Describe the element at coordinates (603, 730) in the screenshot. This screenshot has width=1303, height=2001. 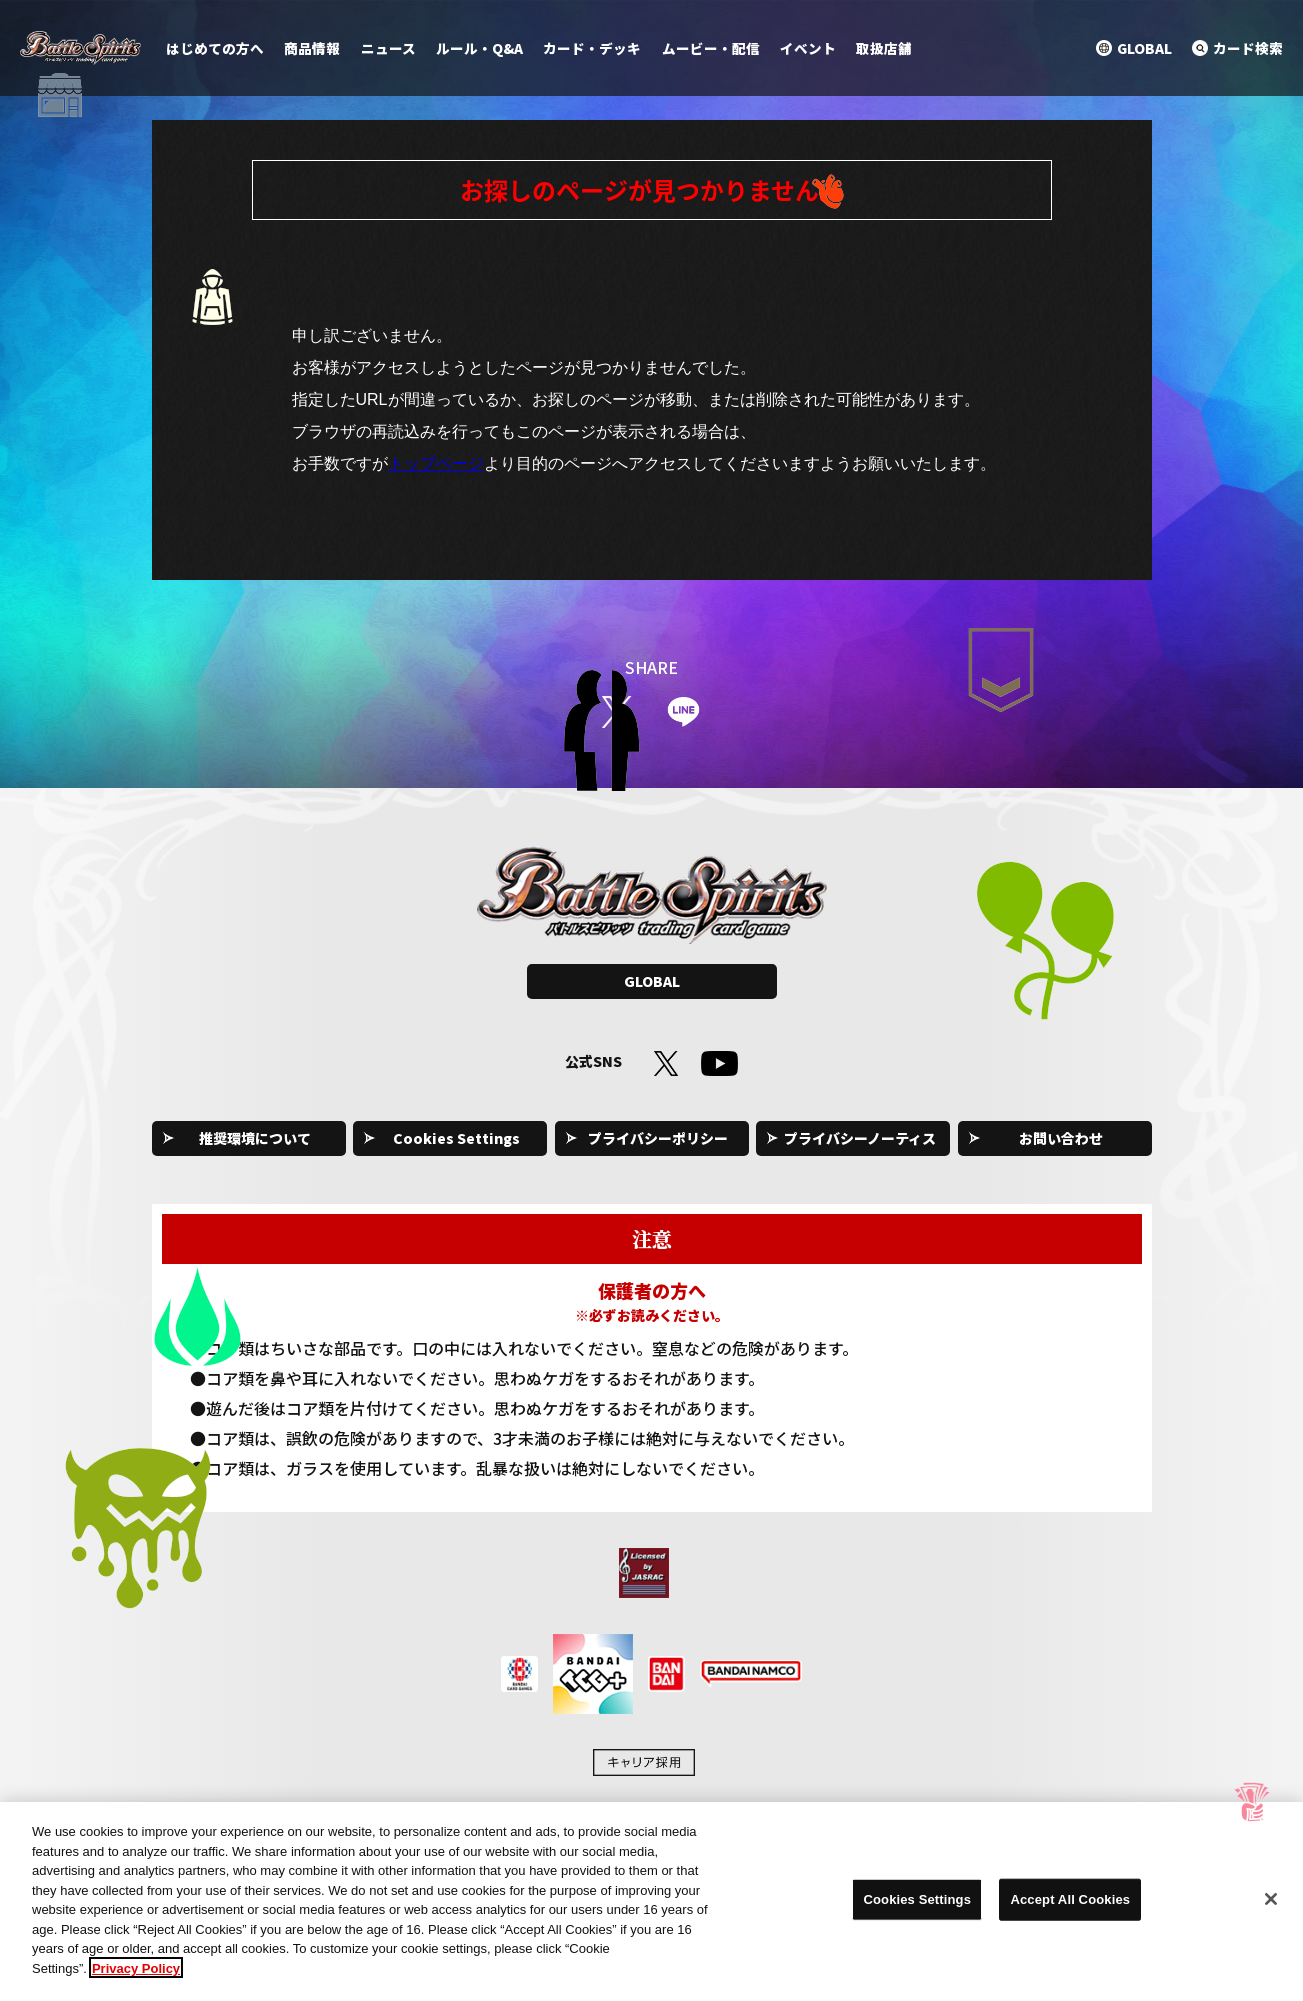
I see `summon a ghost companion` at that location.